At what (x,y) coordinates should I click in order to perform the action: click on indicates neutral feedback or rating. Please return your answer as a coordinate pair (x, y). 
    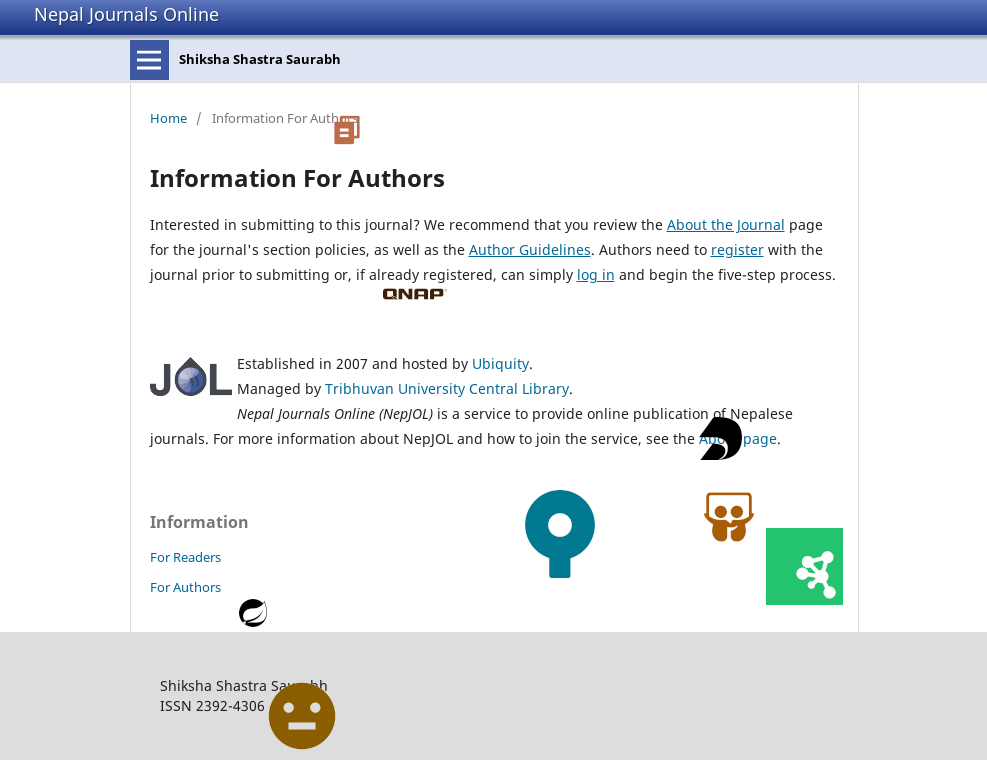
    Looking at the image, I should click on (302, 716).